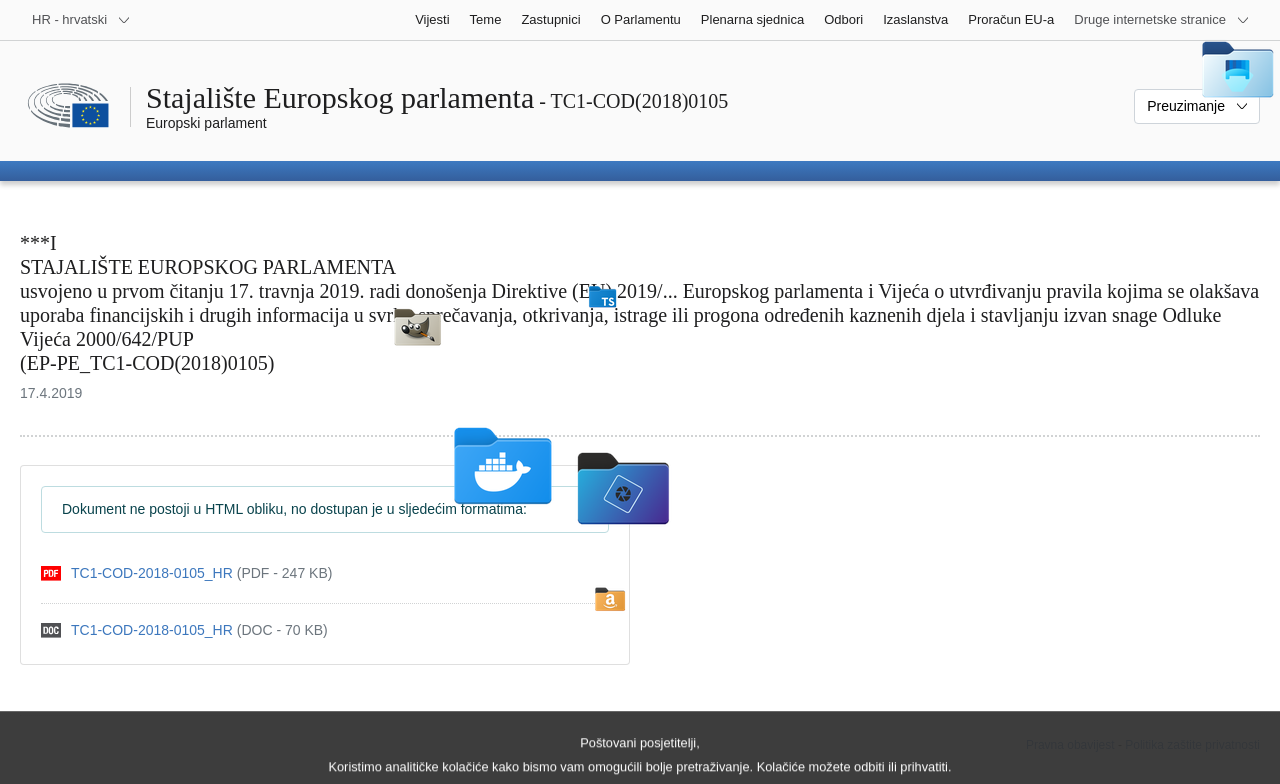 The height and width of the screenshot is (784, 1280). I want to click on folder containing adobe photoshop elements files, so click(623, 491).